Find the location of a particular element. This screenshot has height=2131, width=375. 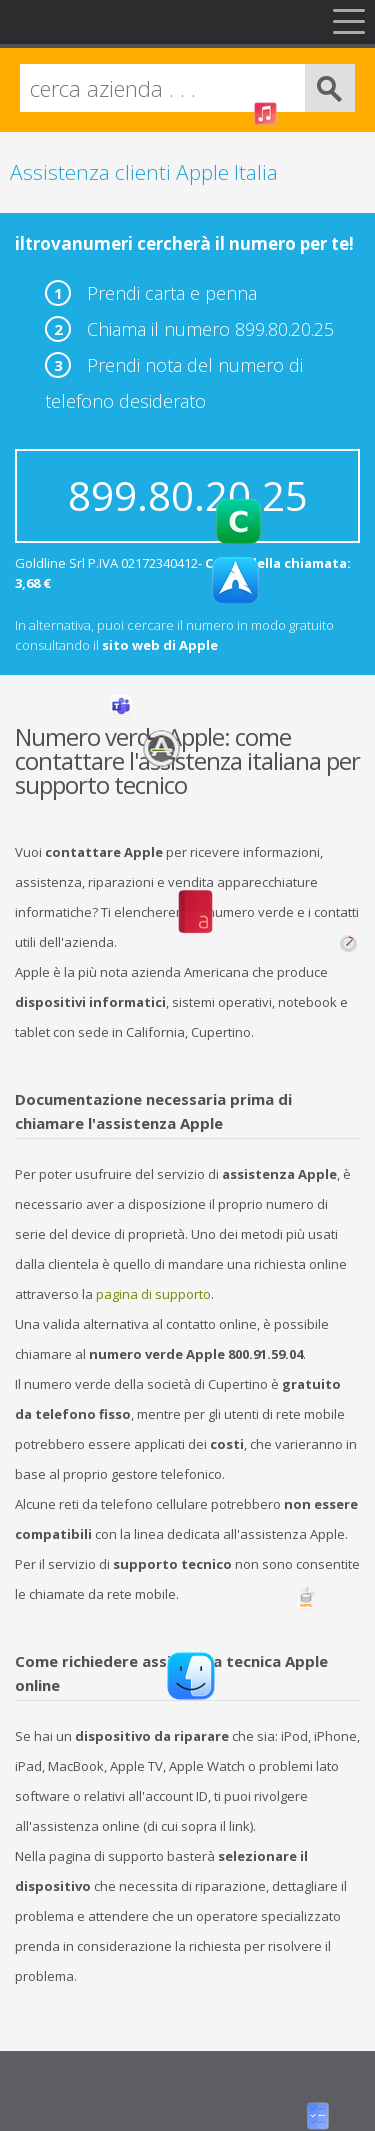

open the connectagram word puzzle game is located at coordinates (238, 521).